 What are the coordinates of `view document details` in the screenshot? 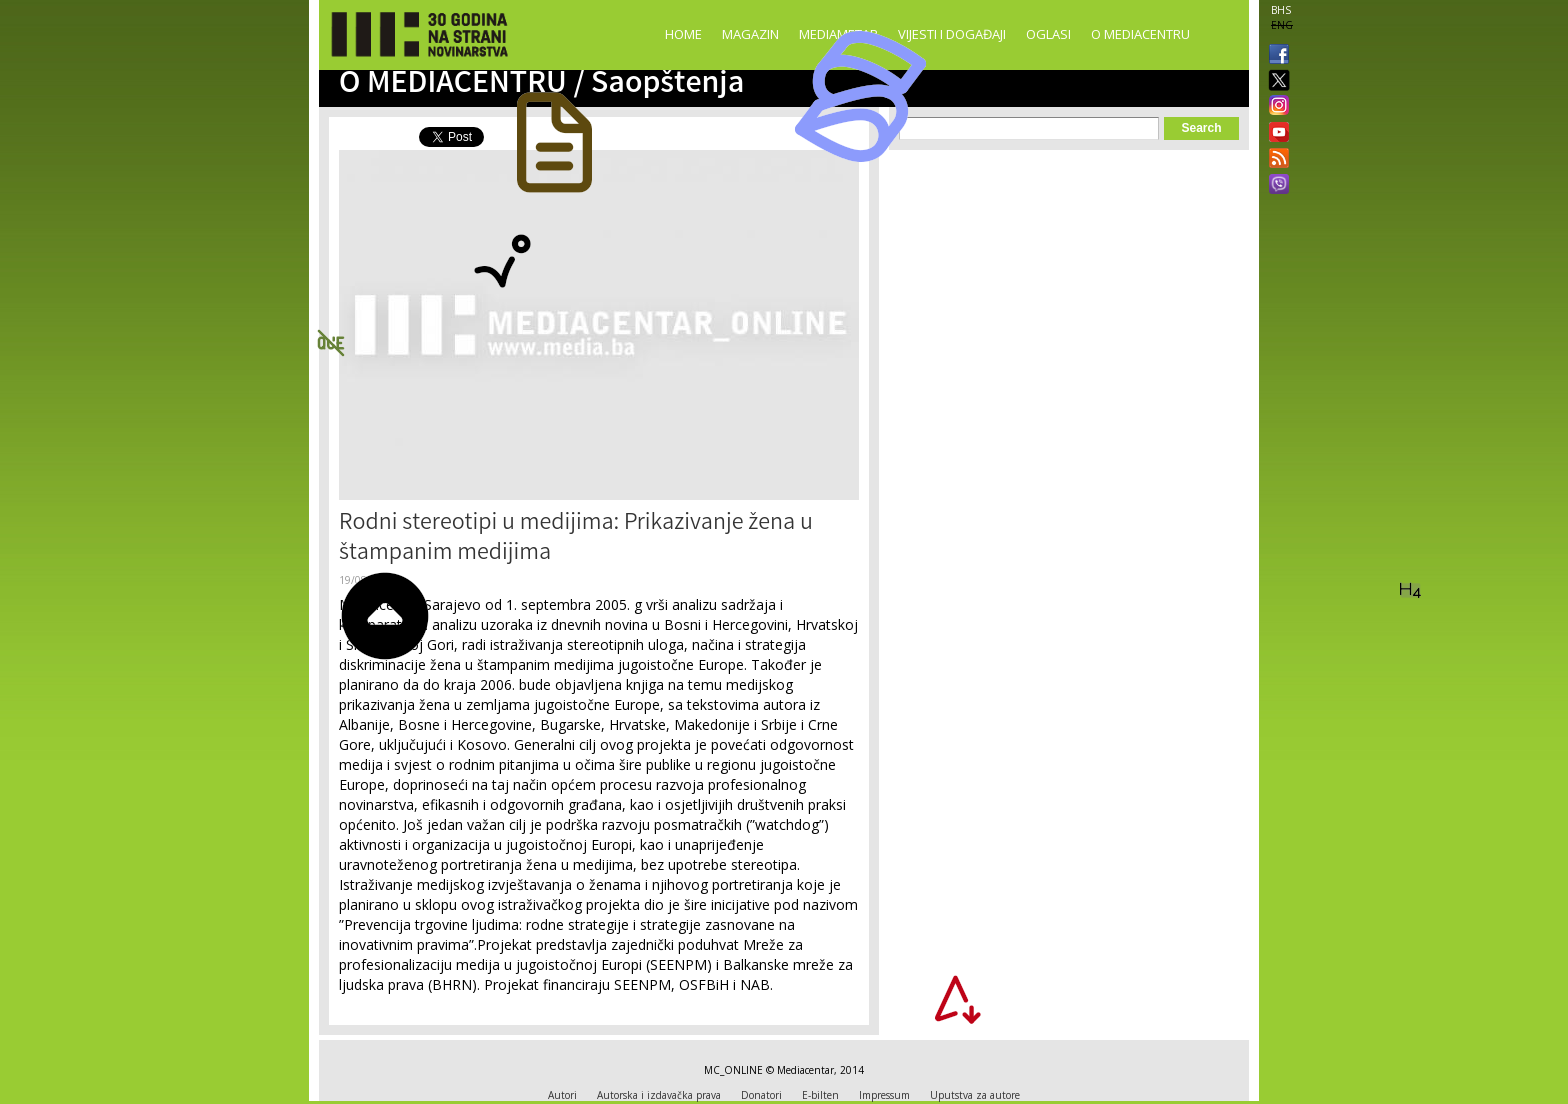 It's located at (554, 142).